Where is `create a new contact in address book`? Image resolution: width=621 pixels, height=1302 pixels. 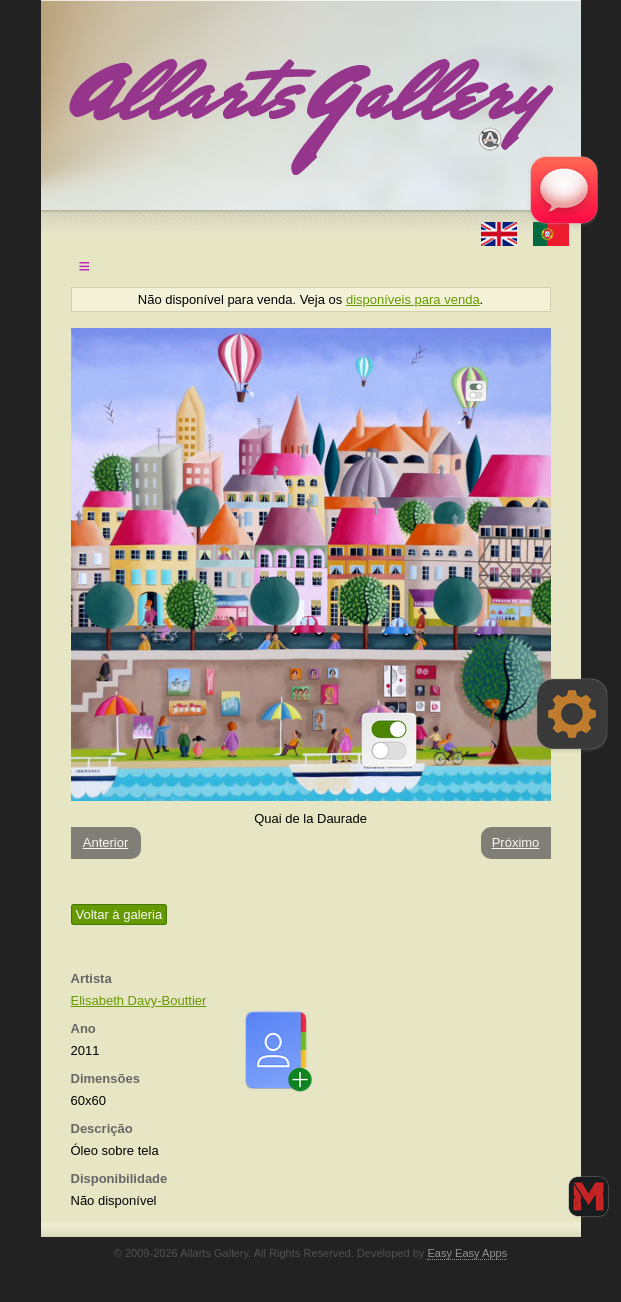
create a new contact in address book is located at coordinates (276, 1050).